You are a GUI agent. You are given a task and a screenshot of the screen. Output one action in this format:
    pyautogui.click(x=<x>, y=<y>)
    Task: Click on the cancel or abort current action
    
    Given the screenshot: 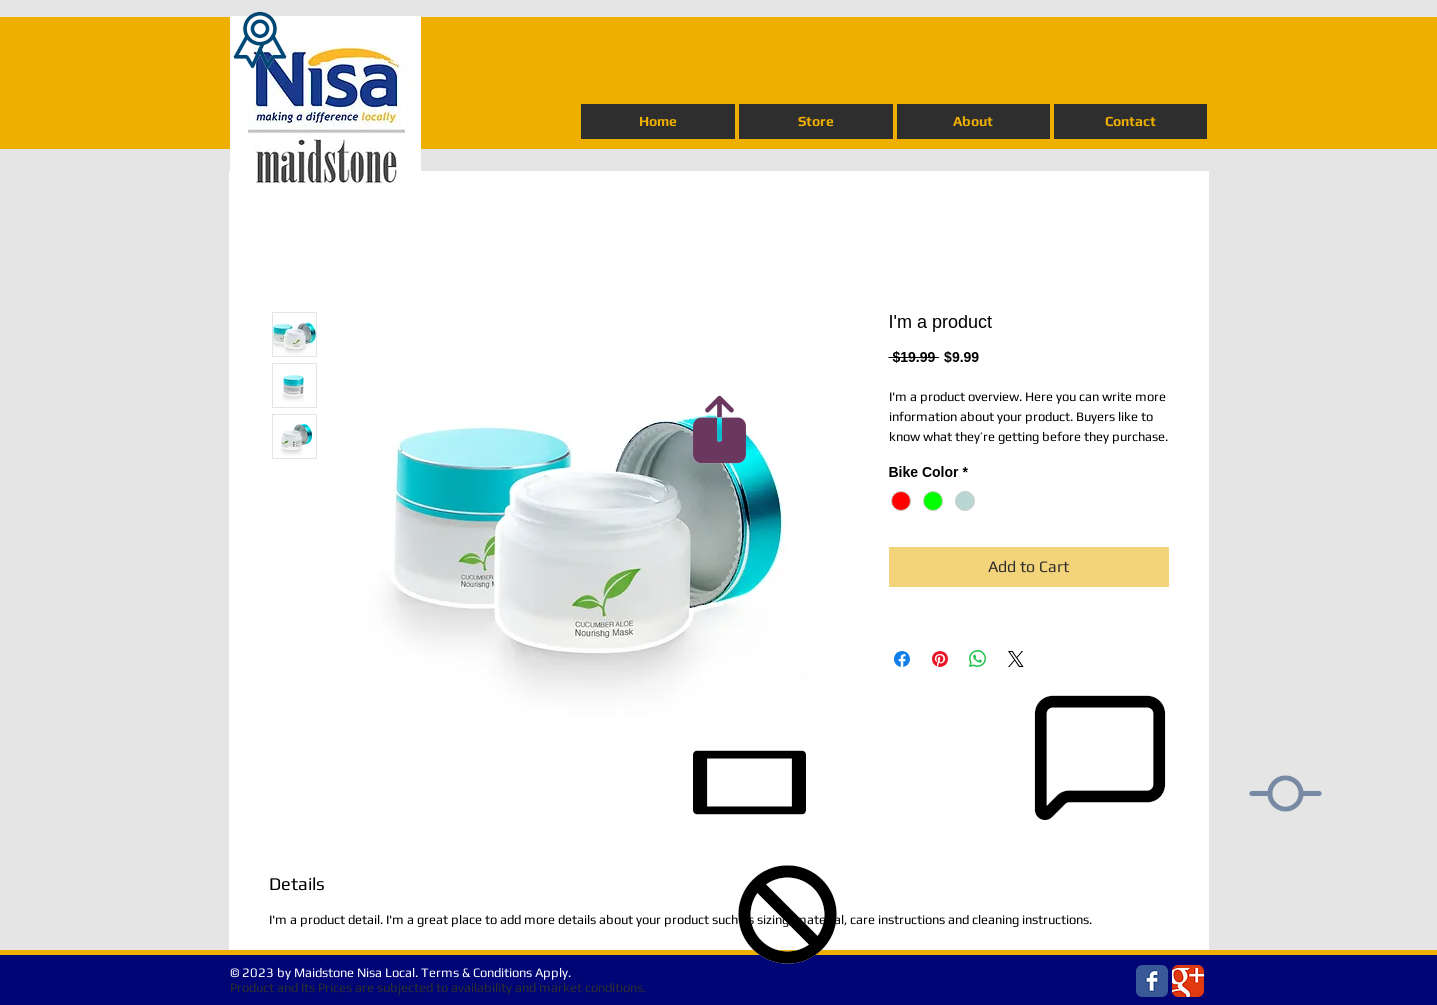 What is the action you would take?
    pyautogui.click(x=787, y=914)
    